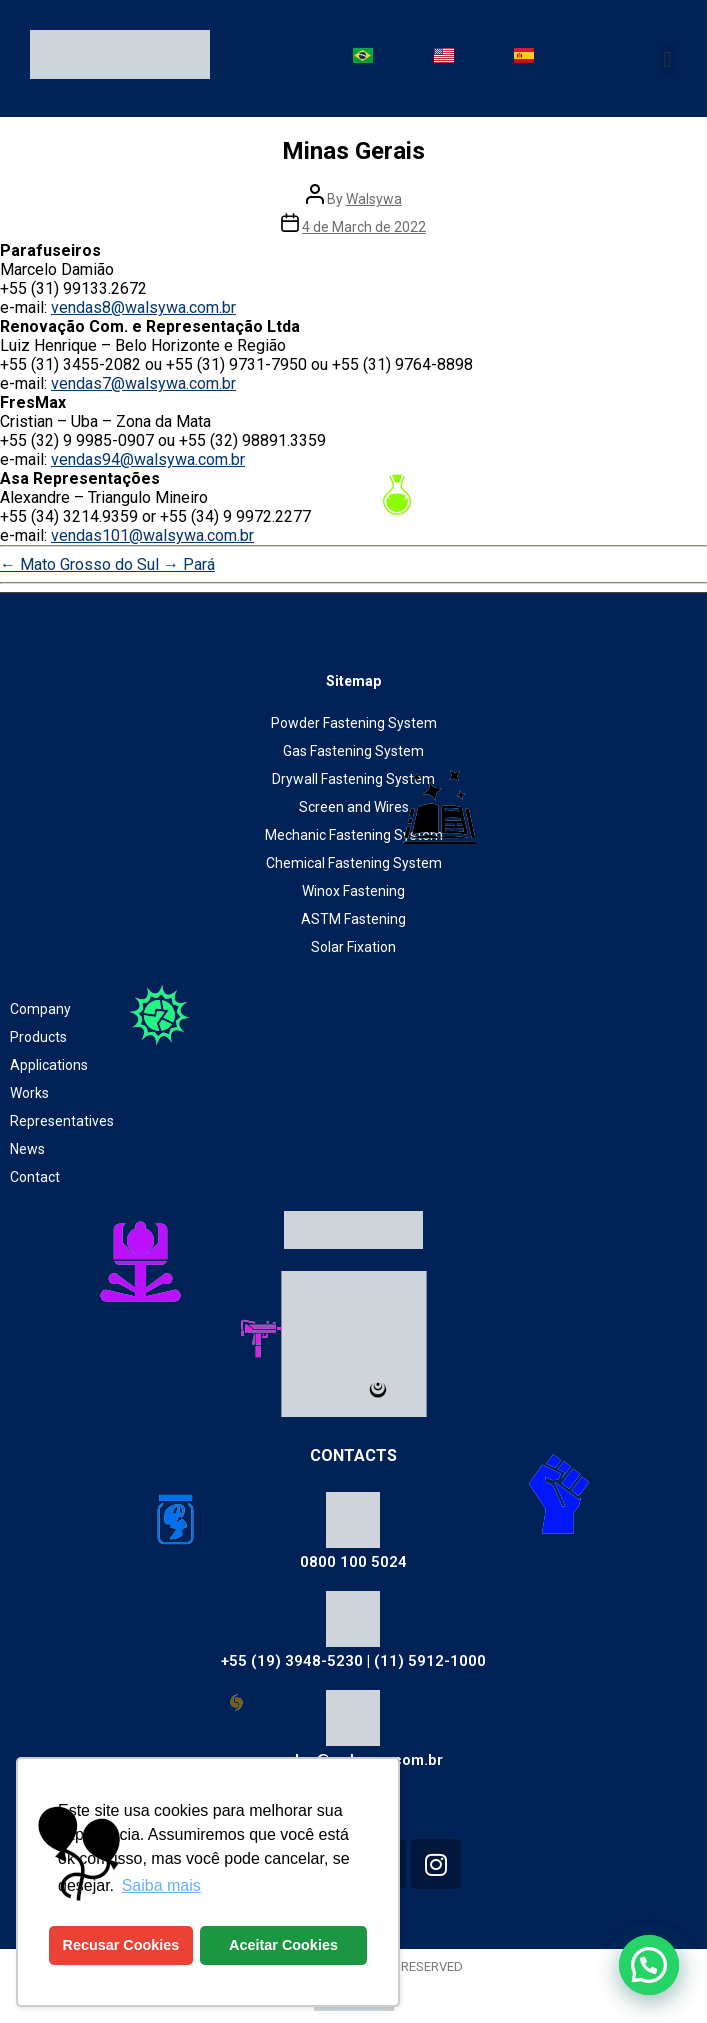  What do you see at coordinates (261, 1338) in the screenshot?
I see `select submachine gun weapon in game` at bounding box center [261, 1338].